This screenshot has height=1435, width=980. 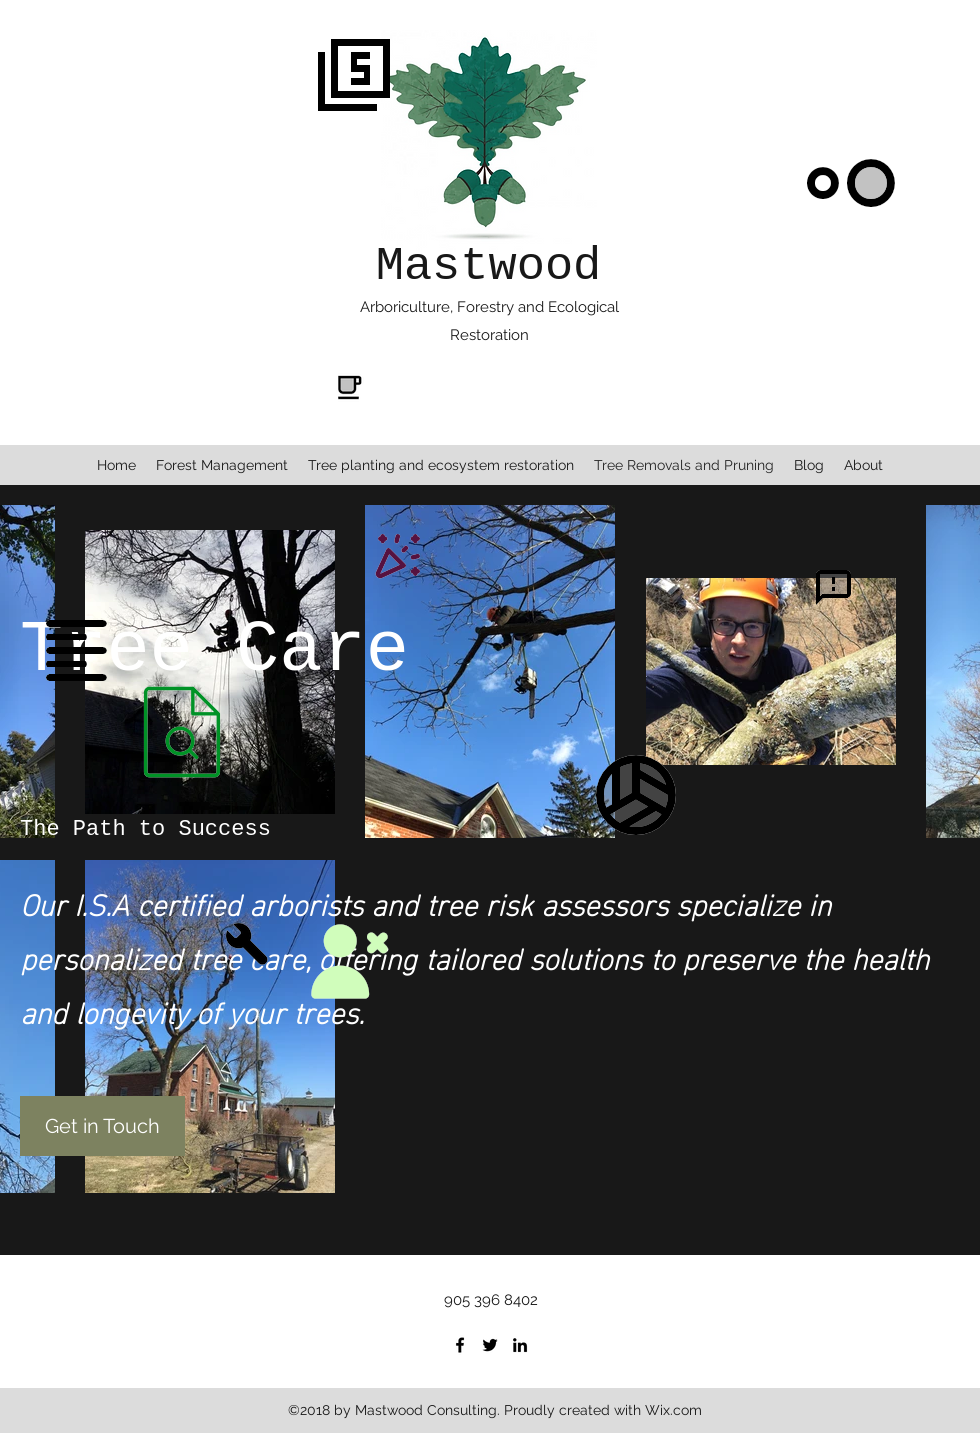 What do you see at coordinates (76, 650) in the screenshot?
I see `align text to the left` at bounding box center [76, 650].